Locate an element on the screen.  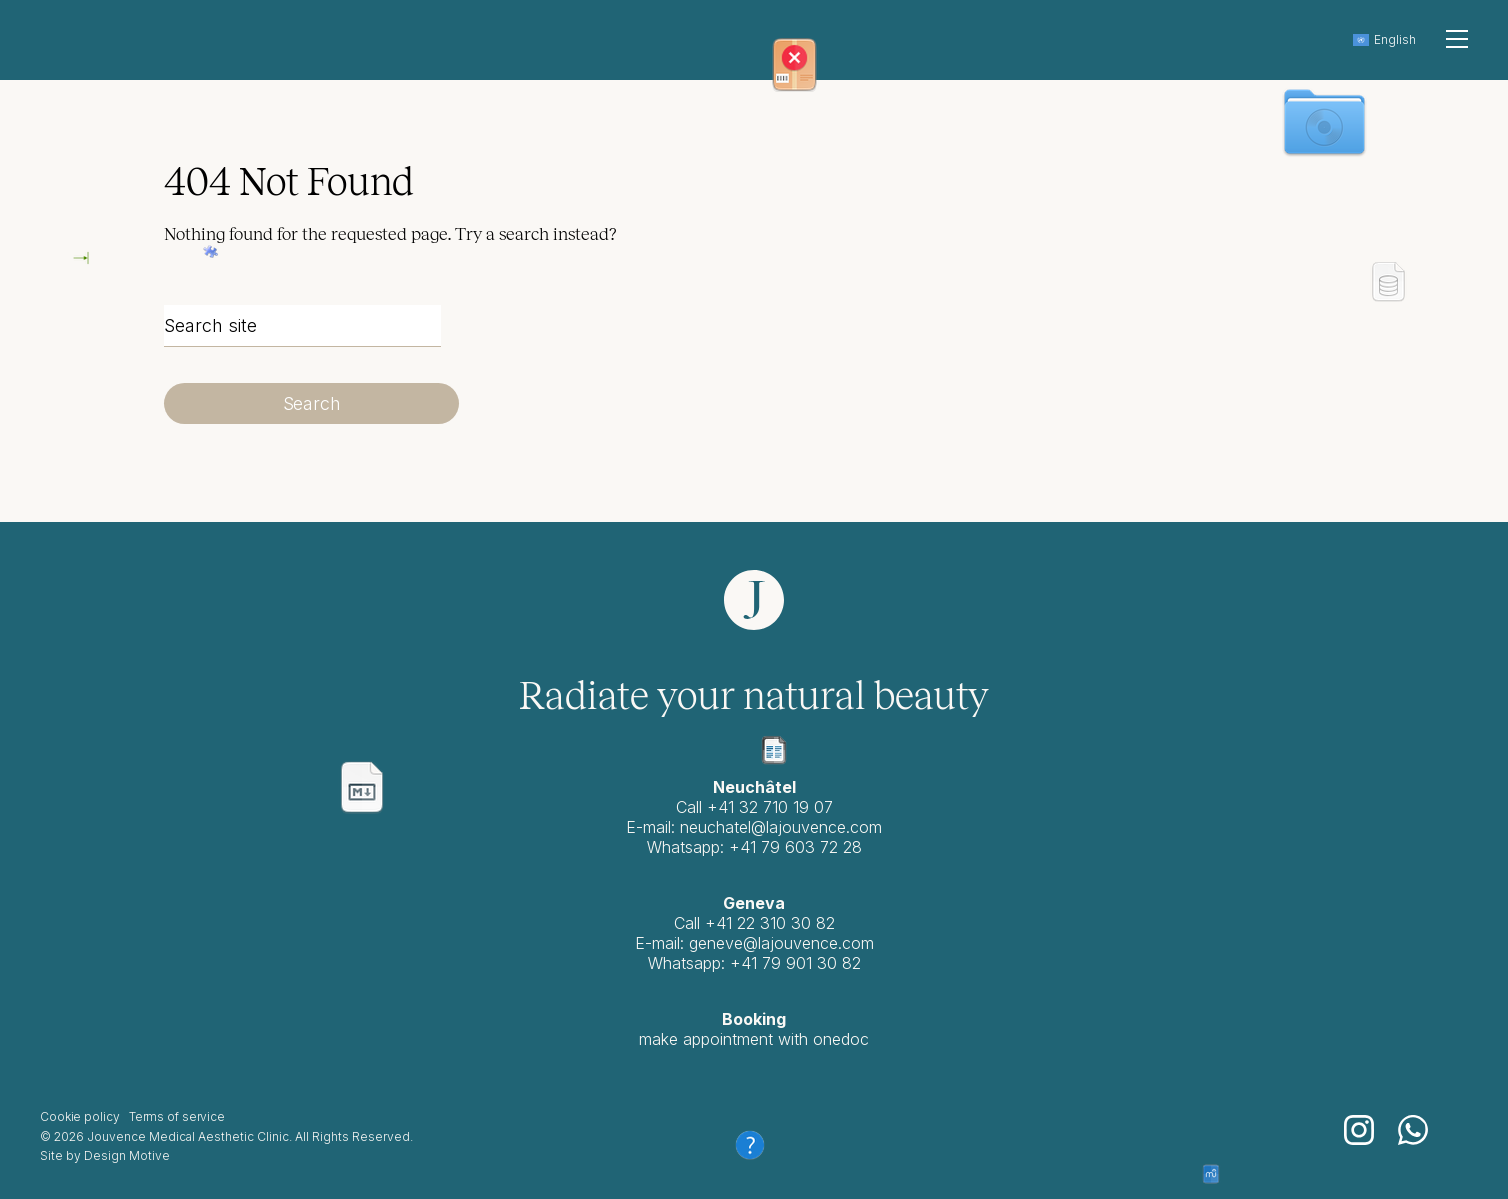
indicates a package removal or uninstallation in progress is located at coordinates (794, 64).